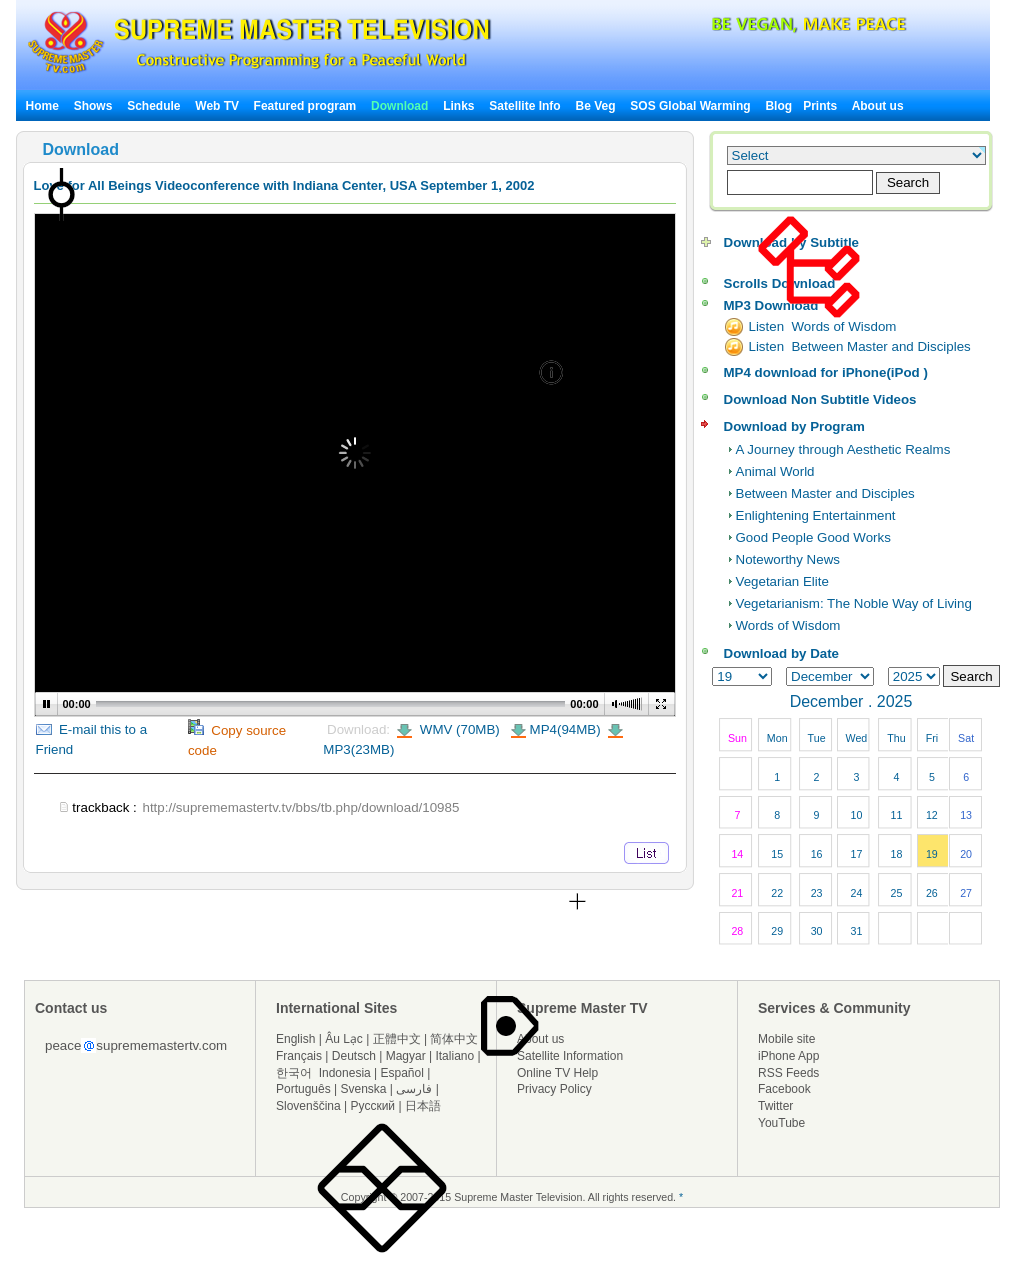 The height and width of the screenshot is (1283, 1024). Describe the element at coordinates (551, 372) in the screenshot. I see `view more information or details` at that location.